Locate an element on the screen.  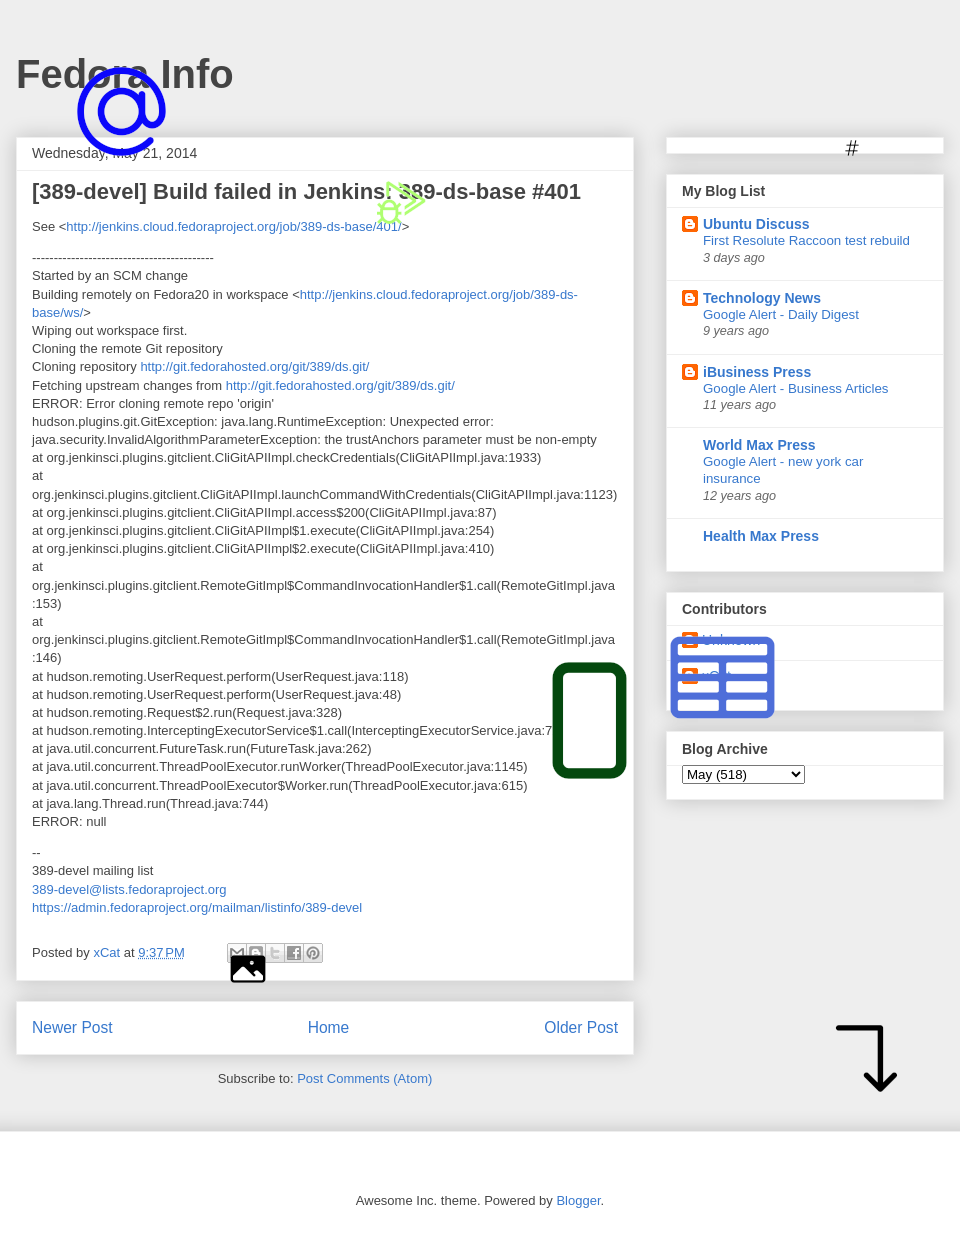
mention a user or tag someone is located at coordinates (121, 111).